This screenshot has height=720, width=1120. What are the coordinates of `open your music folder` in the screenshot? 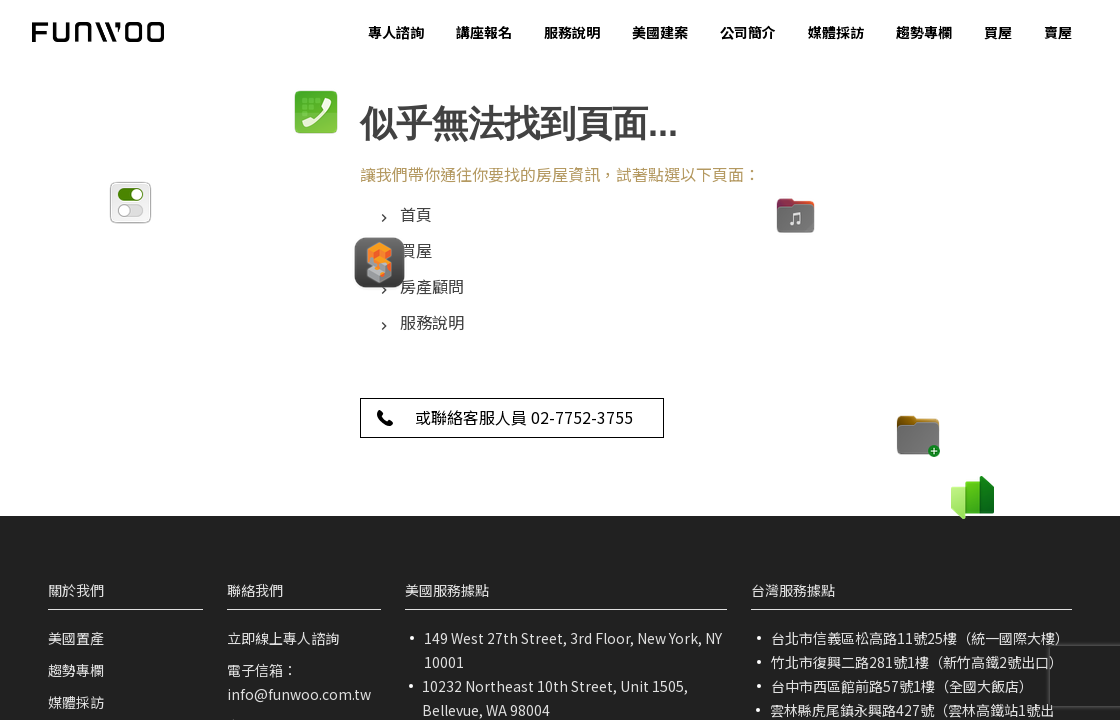 It's located at (795, 215).